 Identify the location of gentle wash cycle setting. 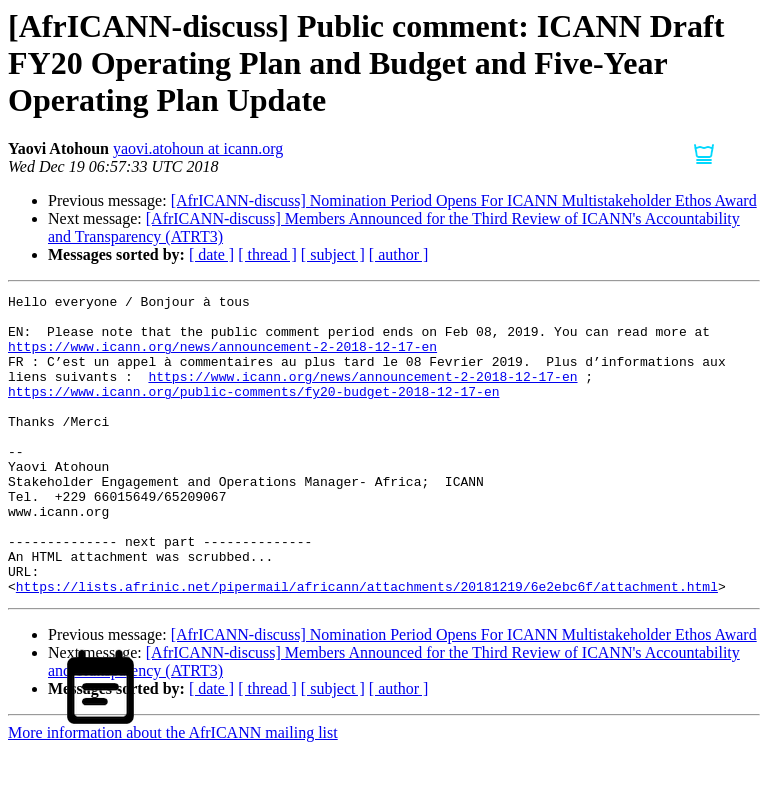
(704, 154).